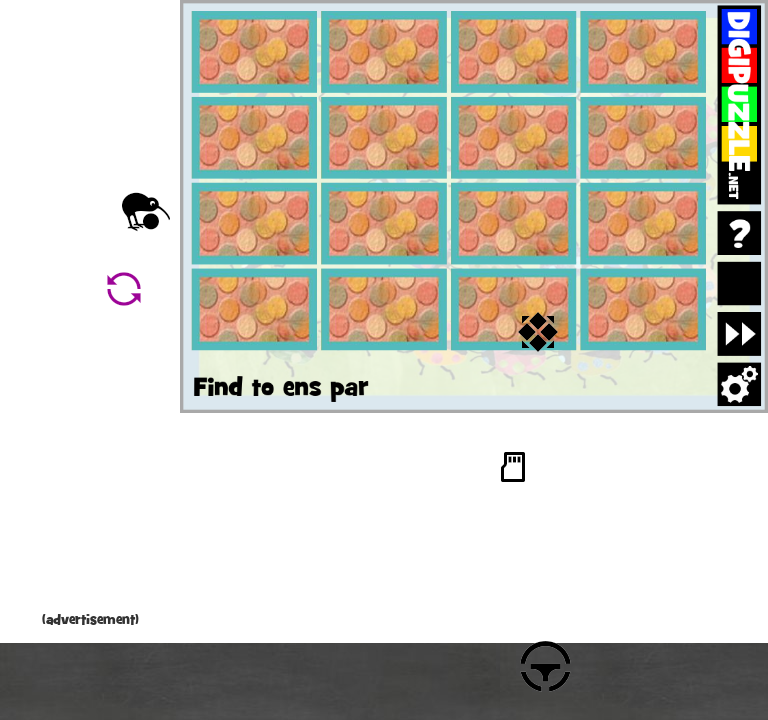  I want to click on undo or revert to previous state, so click(124, 289).